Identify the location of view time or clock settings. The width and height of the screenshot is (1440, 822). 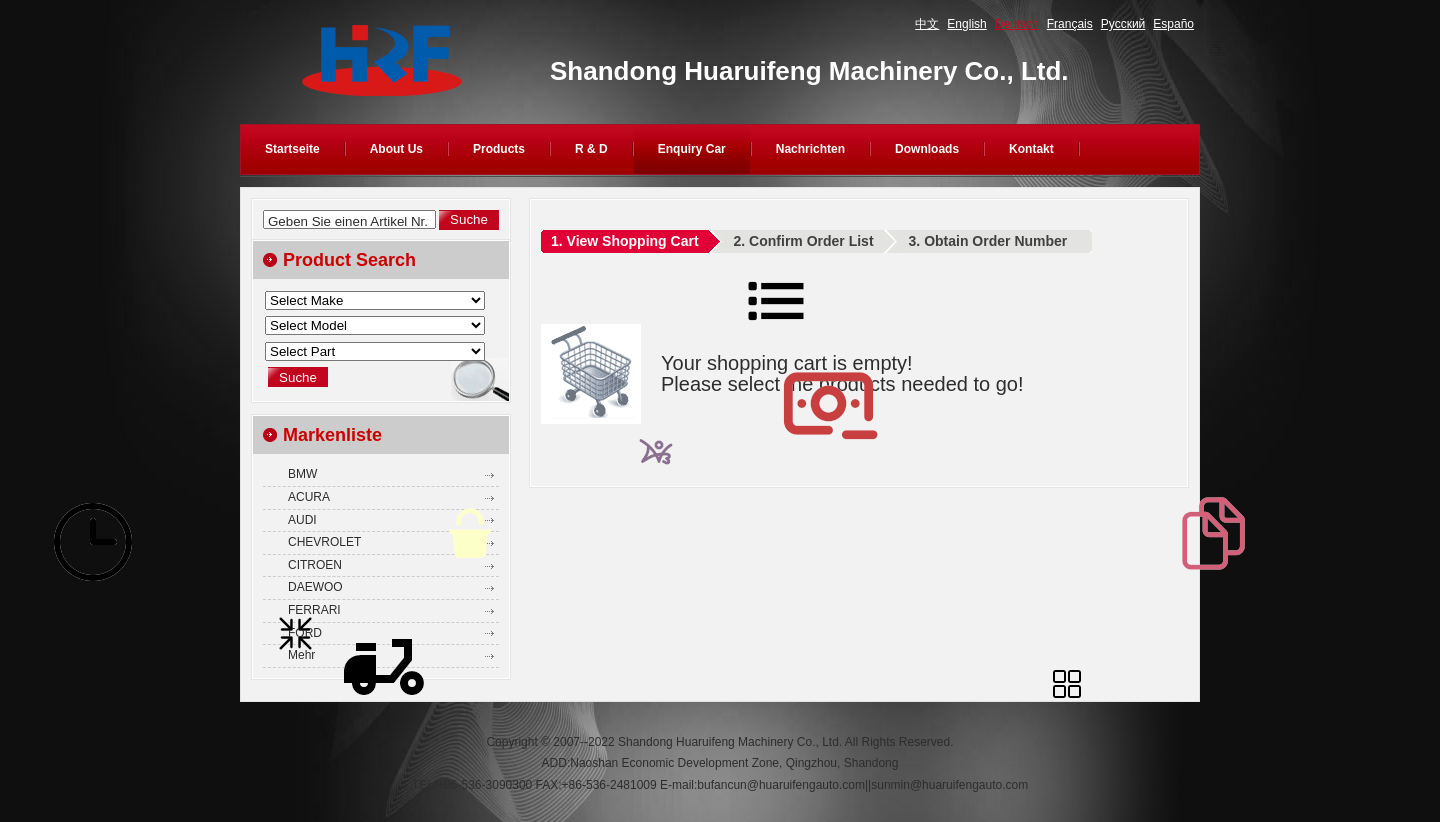
(93, 542).